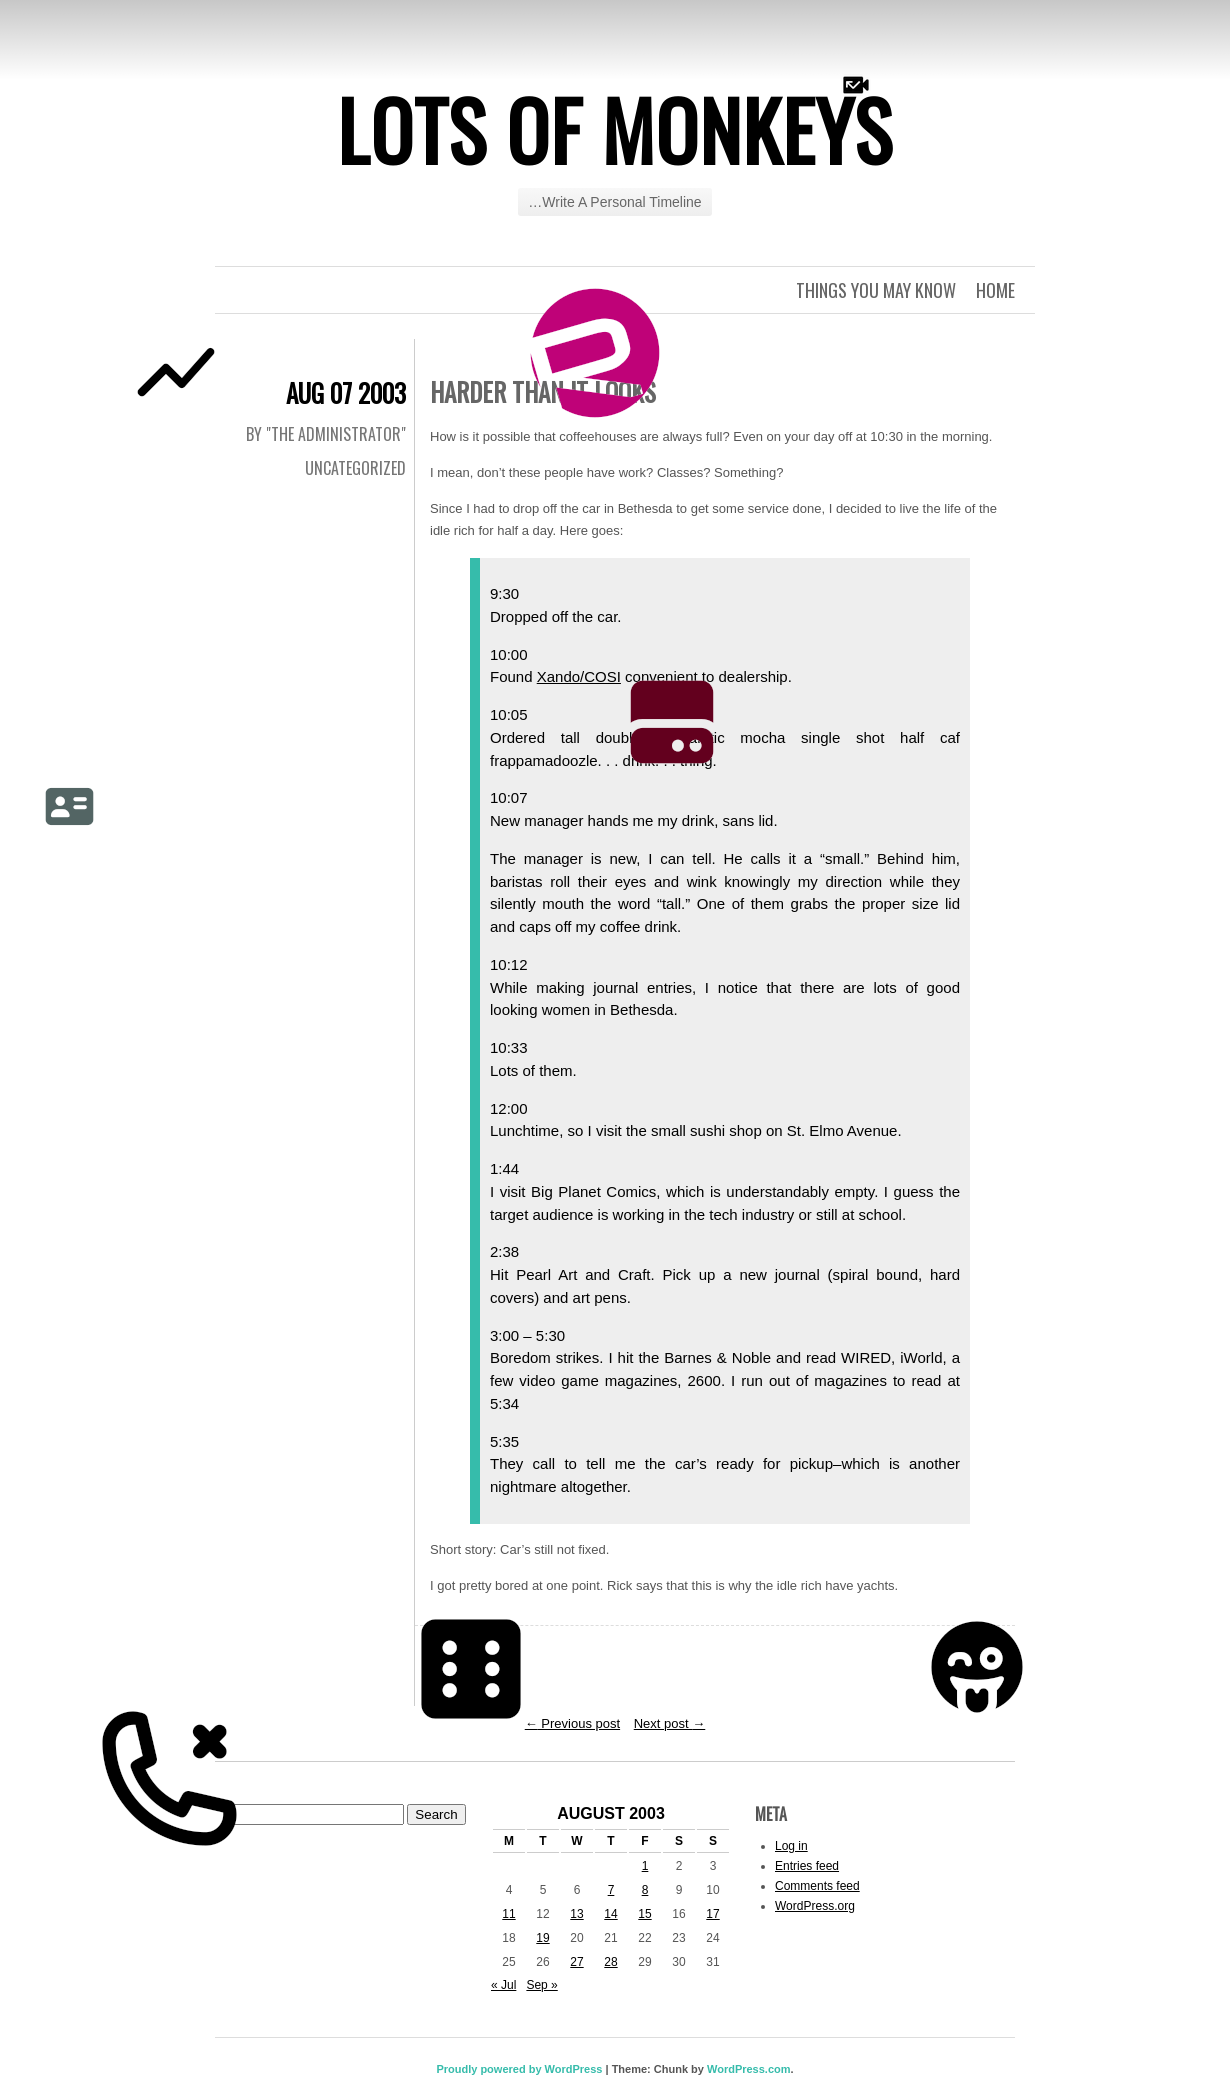 This screenshot has width=1230, height=2075. Describe the element at coordinates (69, 806) in the screenshot. I see `view contact details` at that location.